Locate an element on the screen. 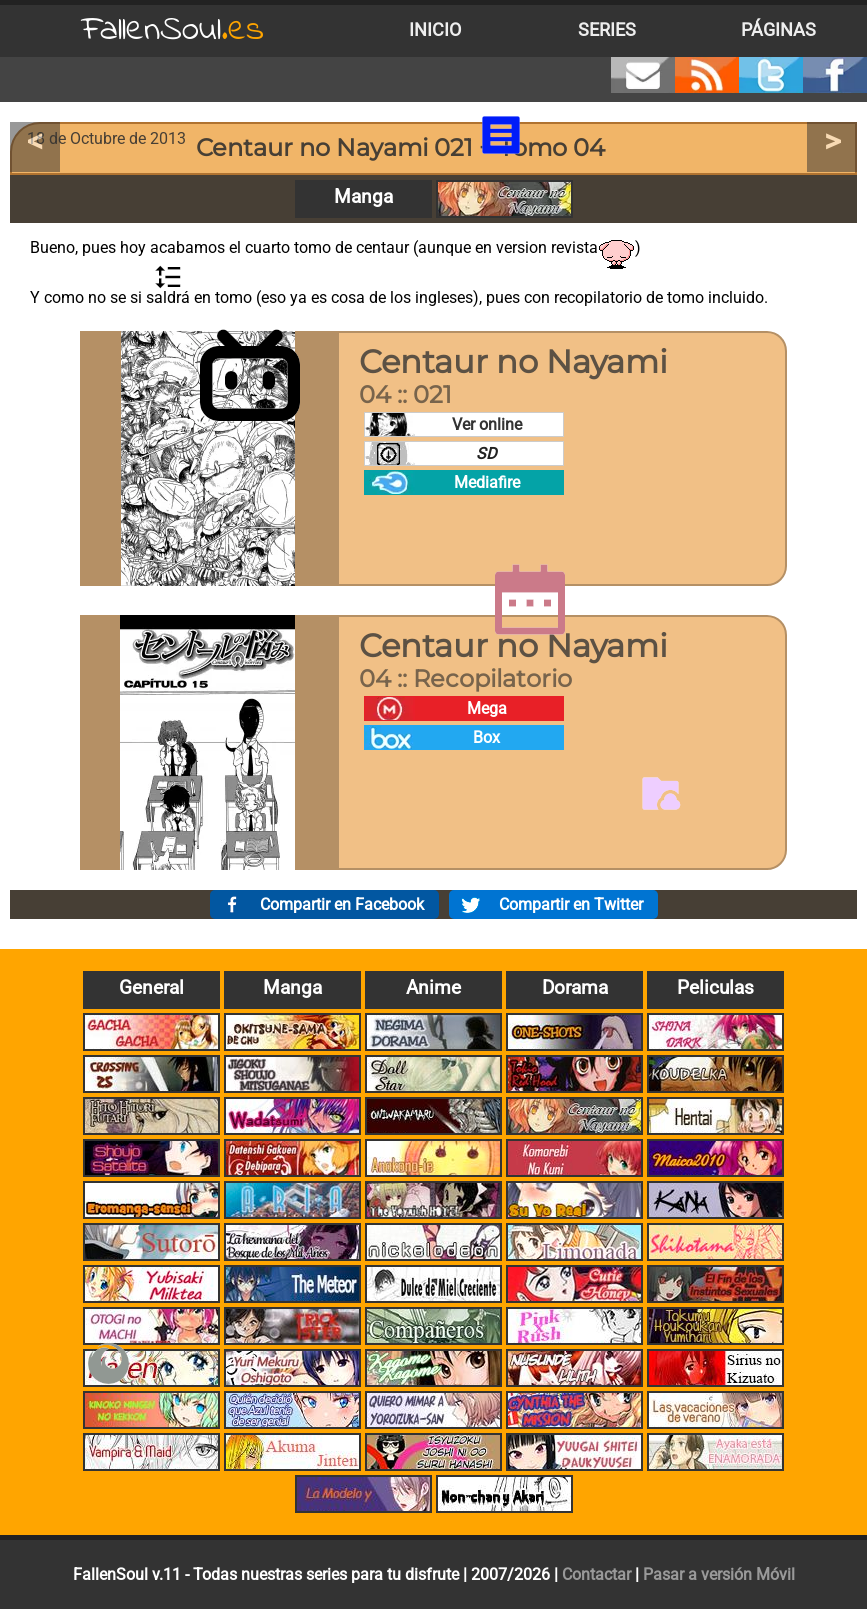 The image size is (867, 1609). switch to horizontal layout view is located at coordinates (501, 135).